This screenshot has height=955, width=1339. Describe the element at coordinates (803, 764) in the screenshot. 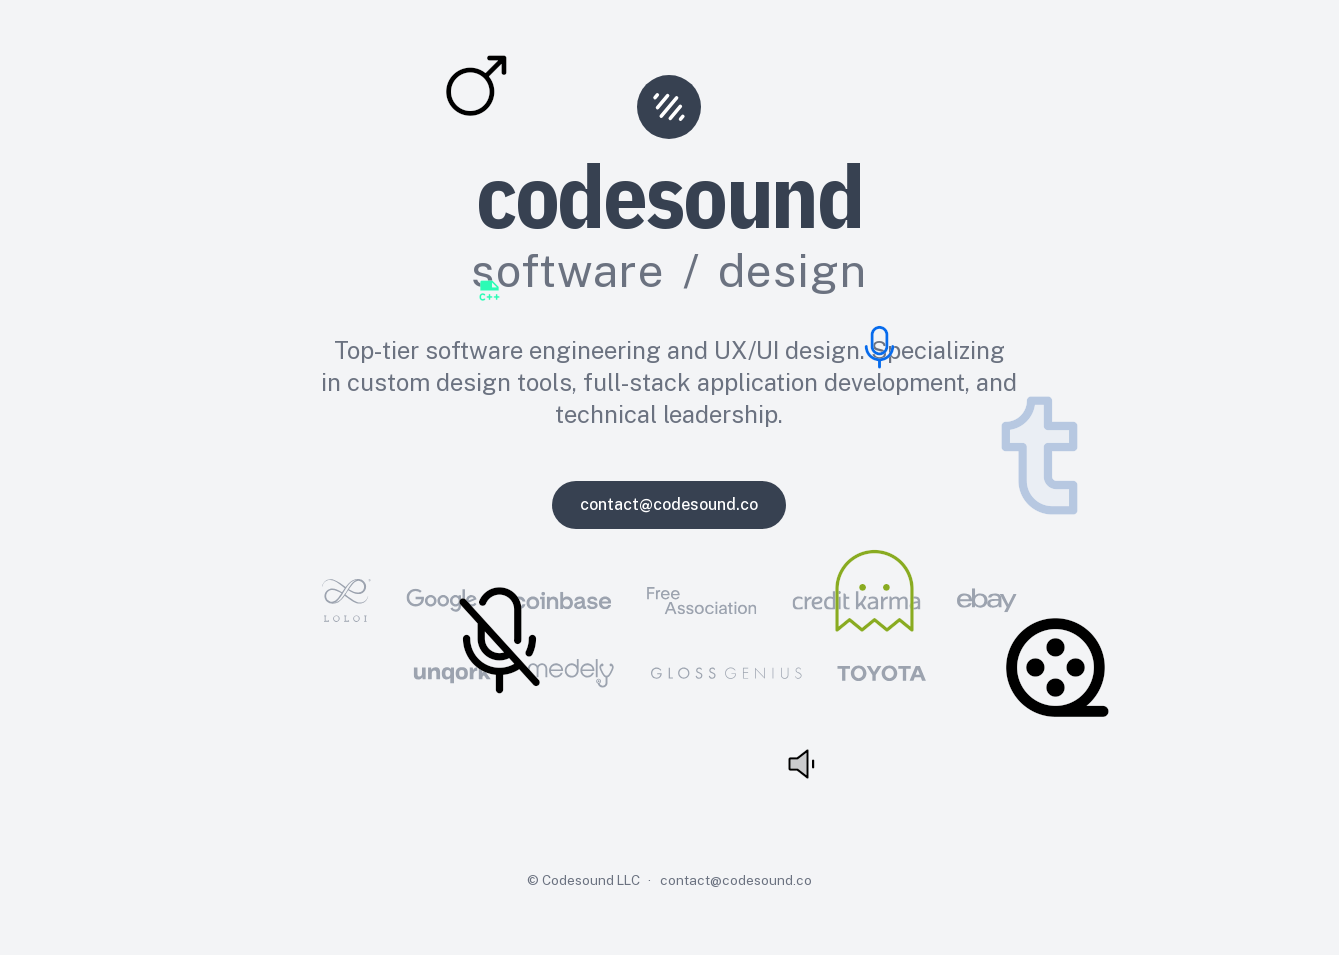

I see `audio playing at low volume` at that location.